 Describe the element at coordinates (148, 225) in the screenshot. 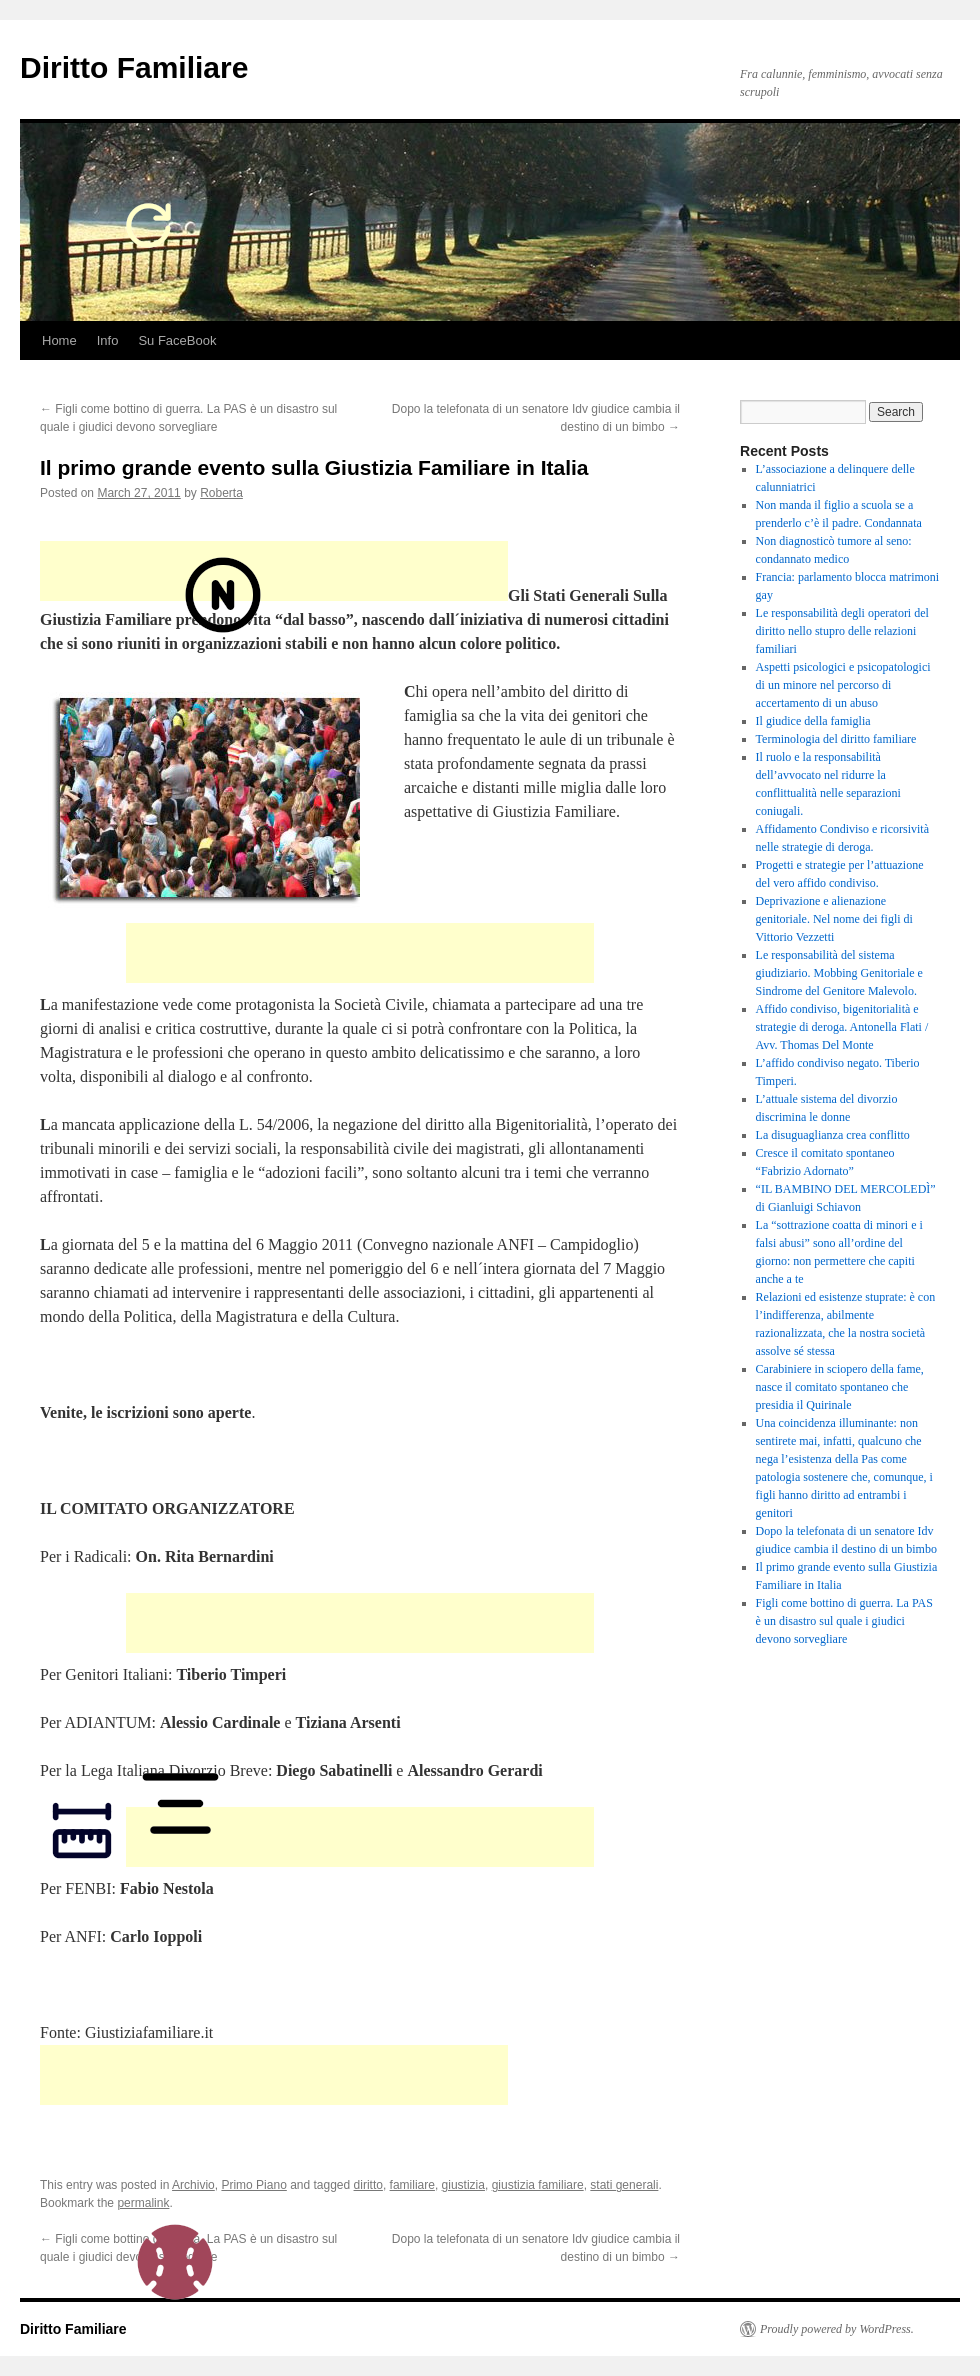

I see `refresh the current page or content` at that location.